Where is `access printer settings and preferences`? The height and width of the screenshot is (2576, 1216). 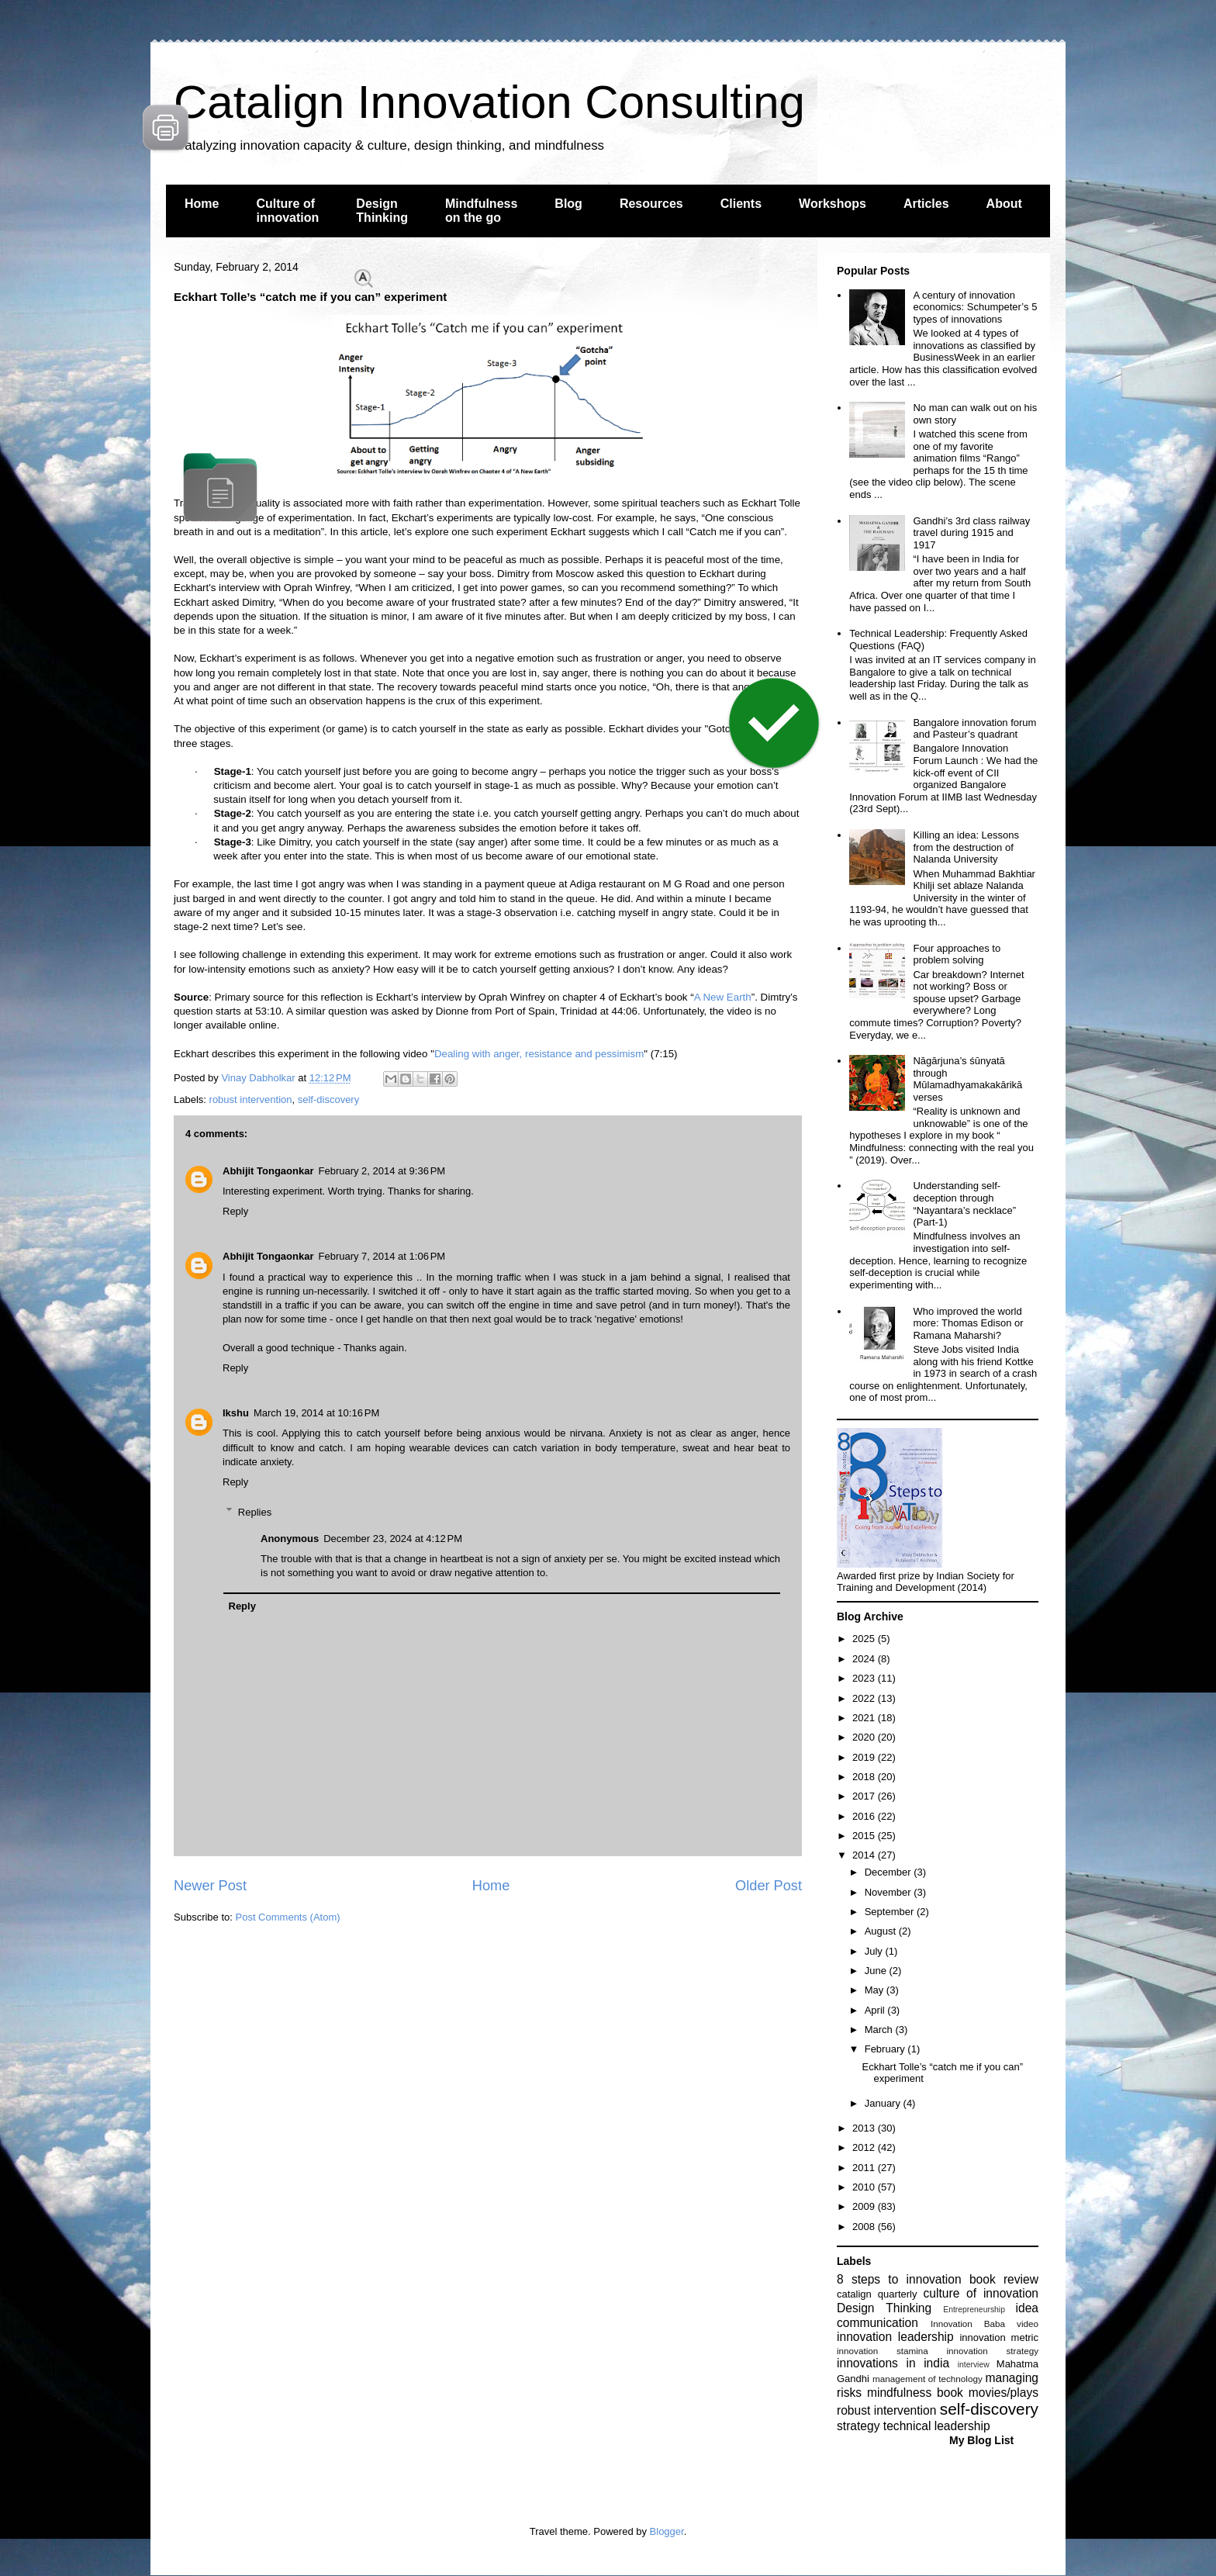
access printer settings and preferences is located at coordinates (165, 128).